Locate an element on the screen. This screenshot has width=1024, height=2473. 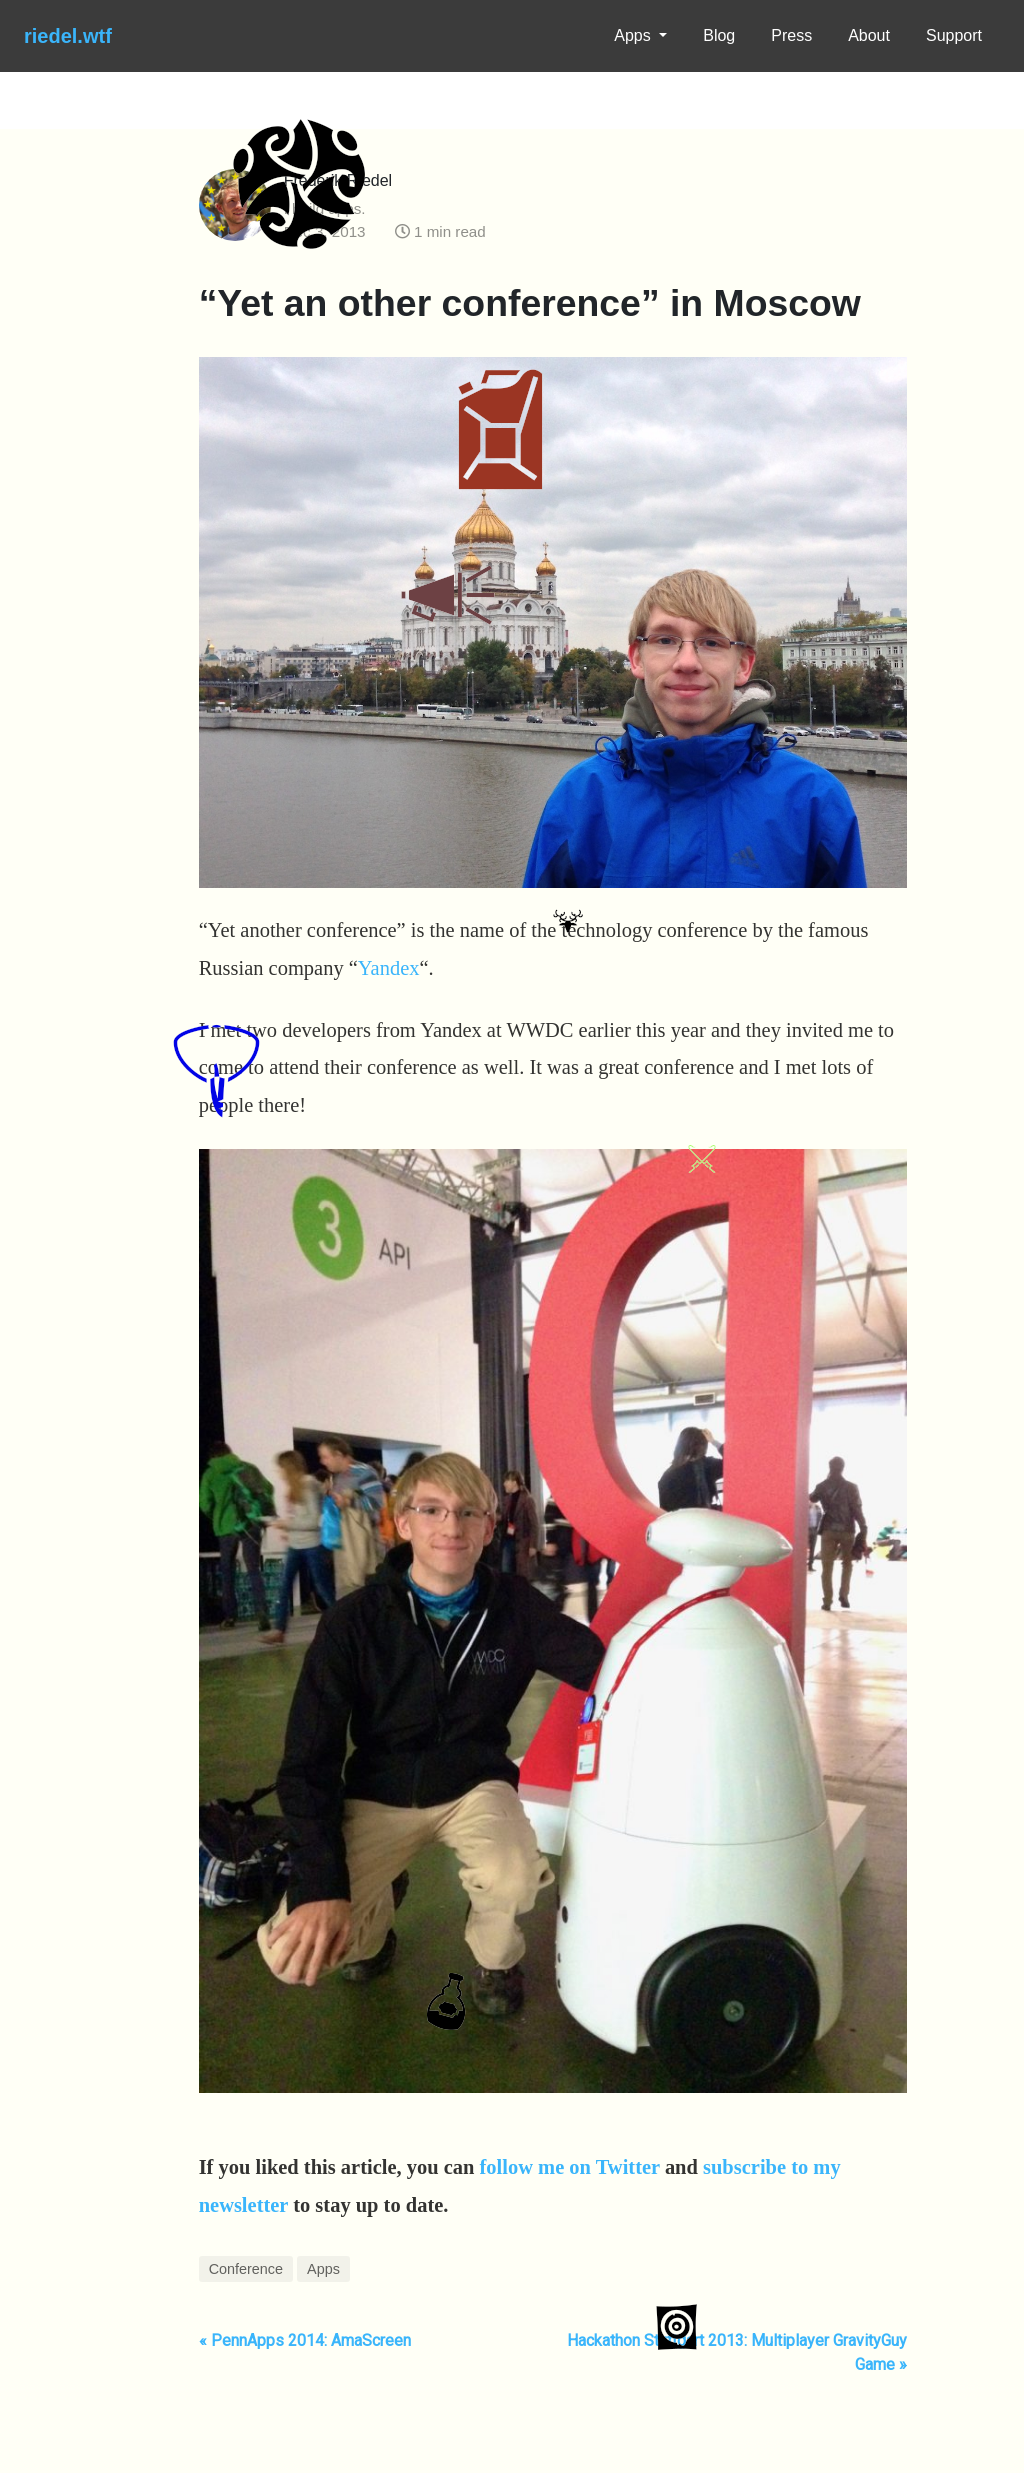
select a potion or consumable item is located at coordinates (449, 2001).